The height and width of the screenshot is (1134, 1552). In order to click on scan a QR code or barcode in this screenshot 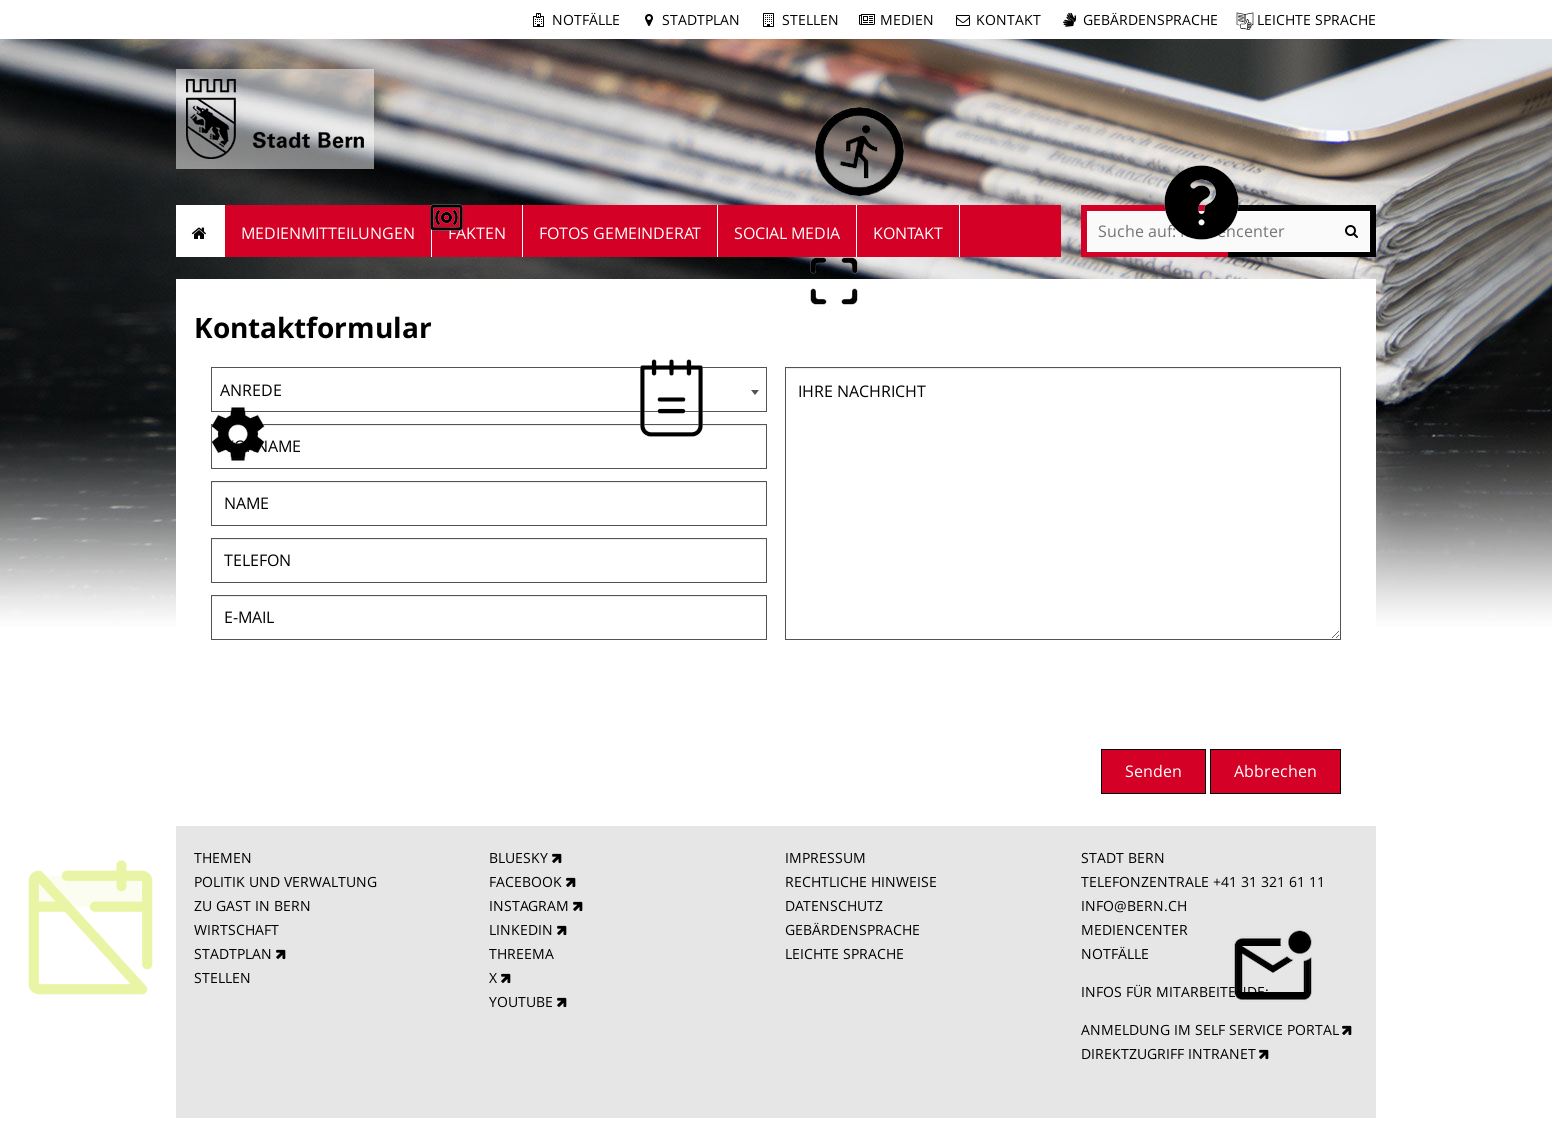, I will do `click(834, 281)`.